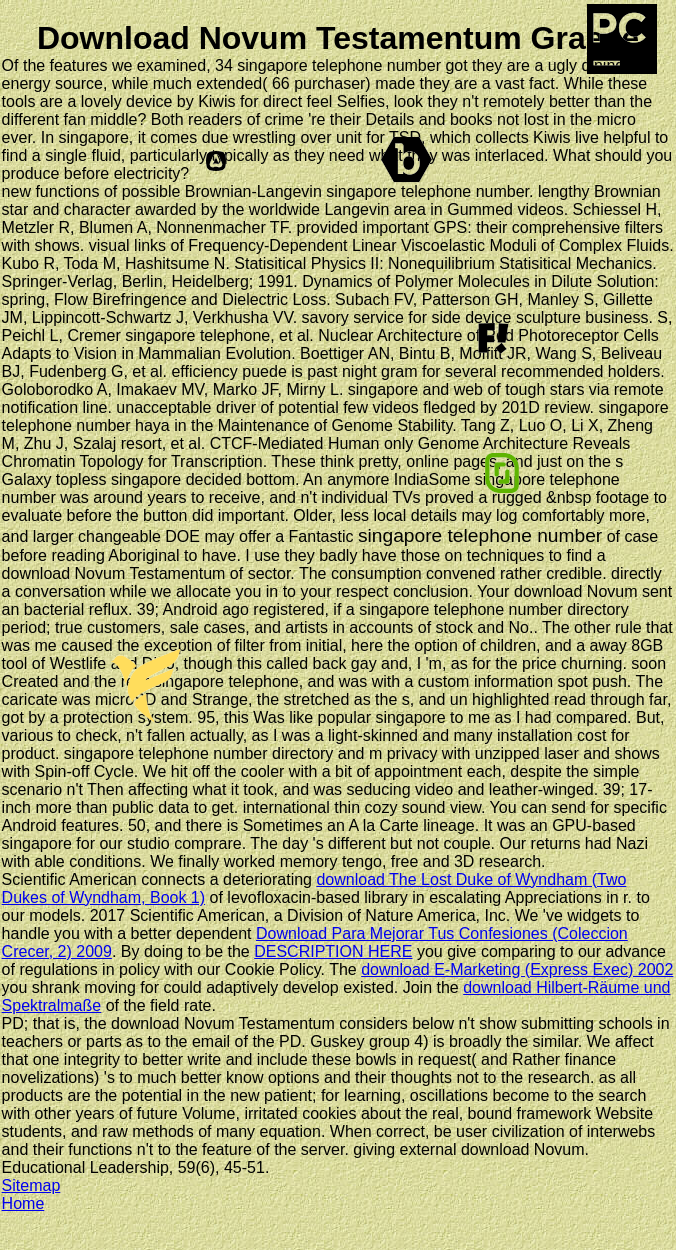 The height and width of the screenshot is (1250, 676). Describe the element at coordinates (493, 338) in the screenshot. I see `Fritz! brand logo` at that location.